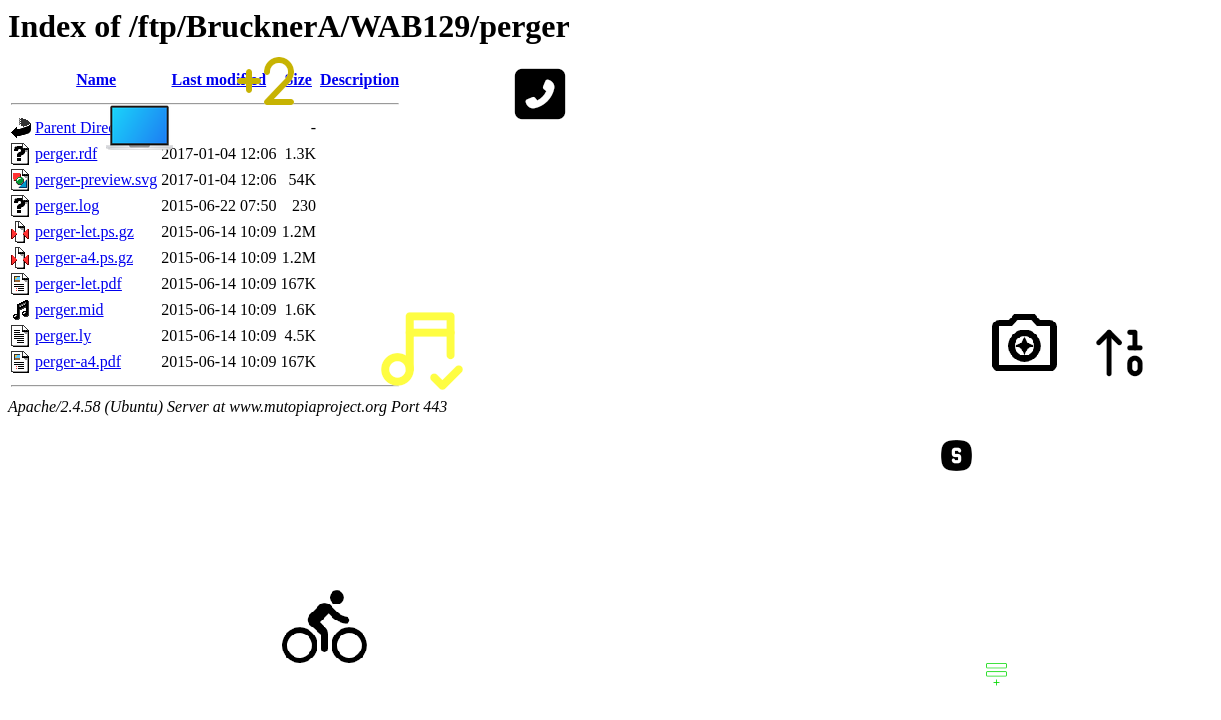 The image size is (1221, 720). I want to click on get cycling directions, so click(324, 627).